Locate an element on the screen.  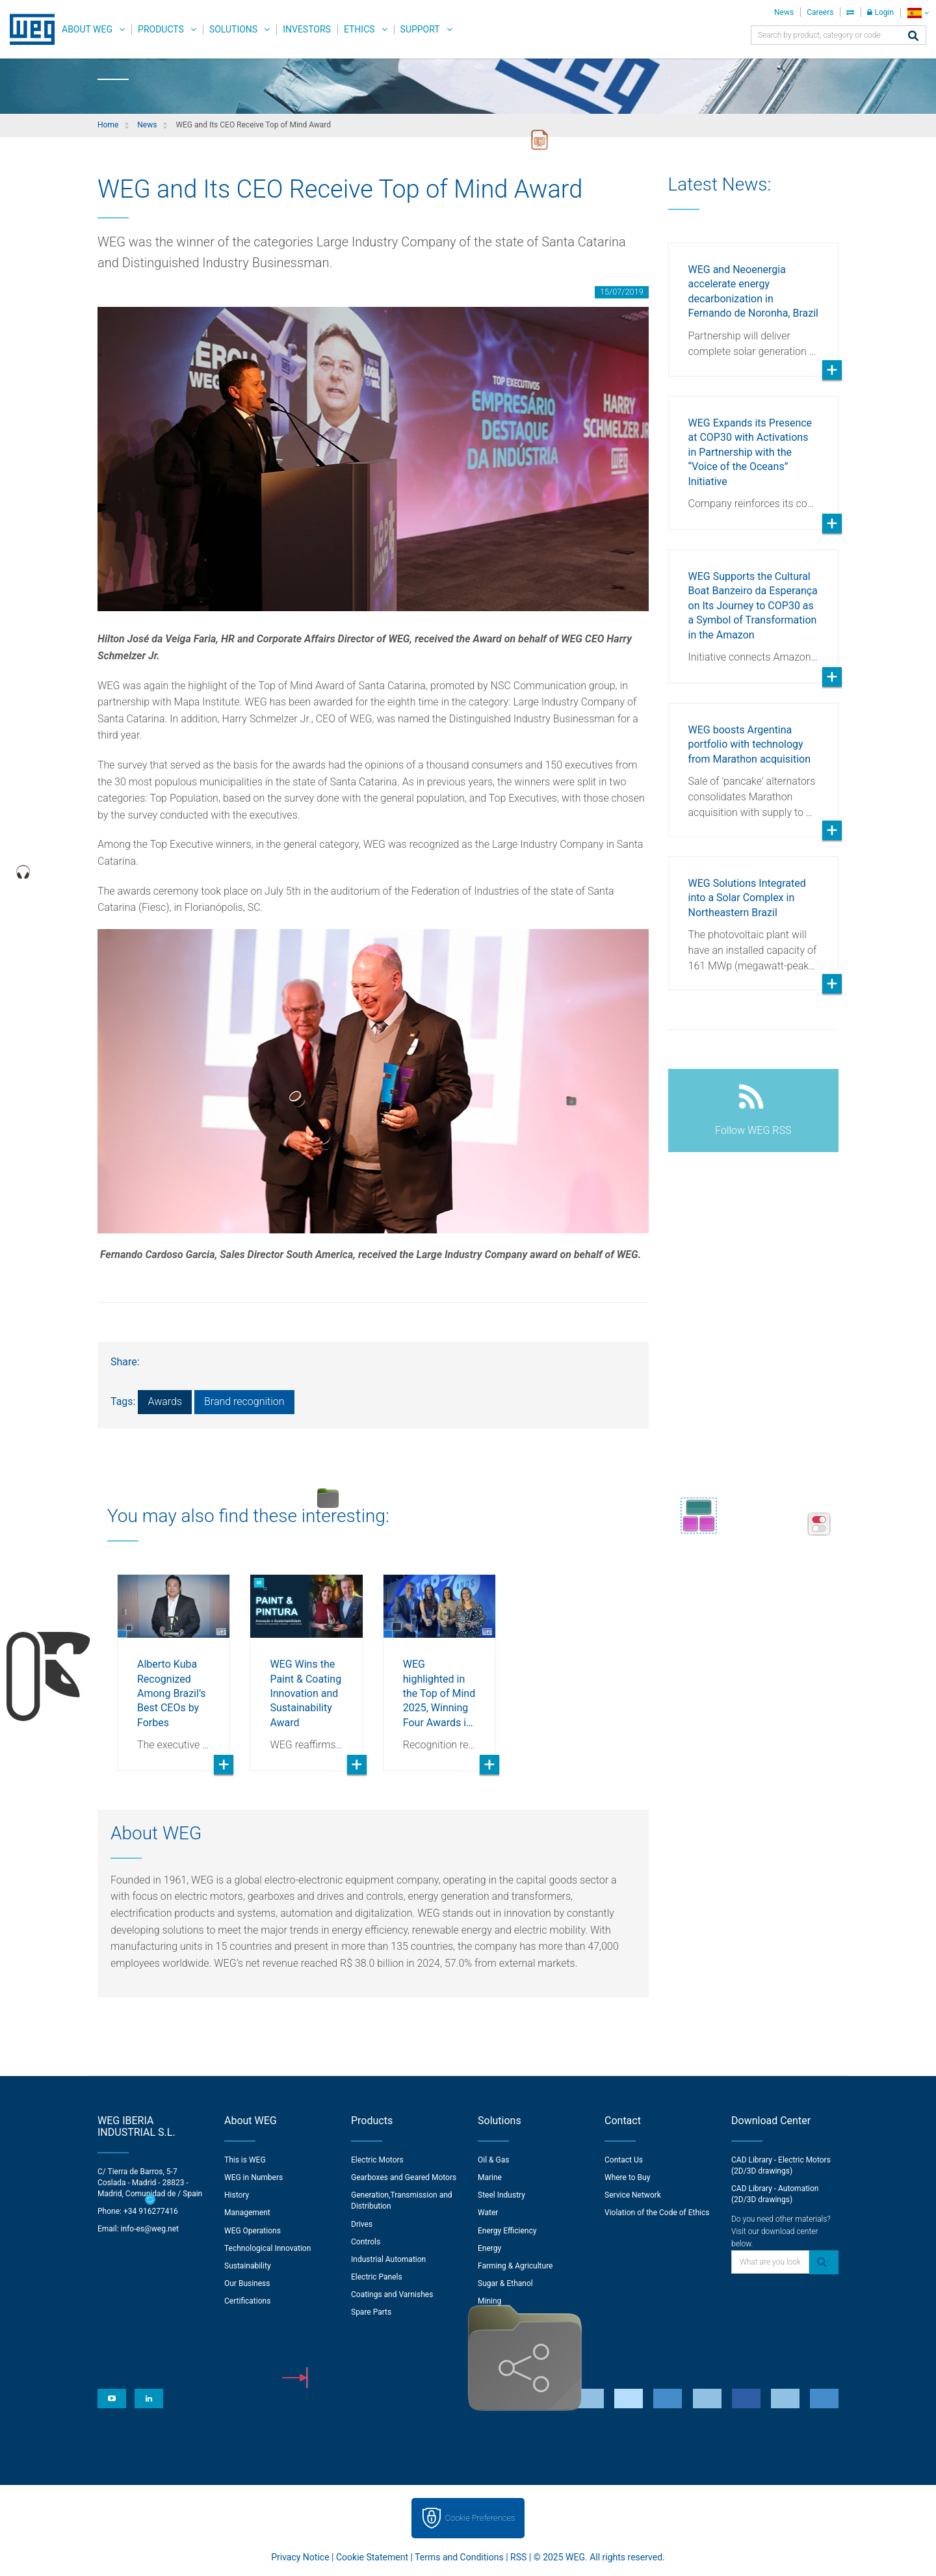
open your documents folder is located at coordinates (571, 1101).